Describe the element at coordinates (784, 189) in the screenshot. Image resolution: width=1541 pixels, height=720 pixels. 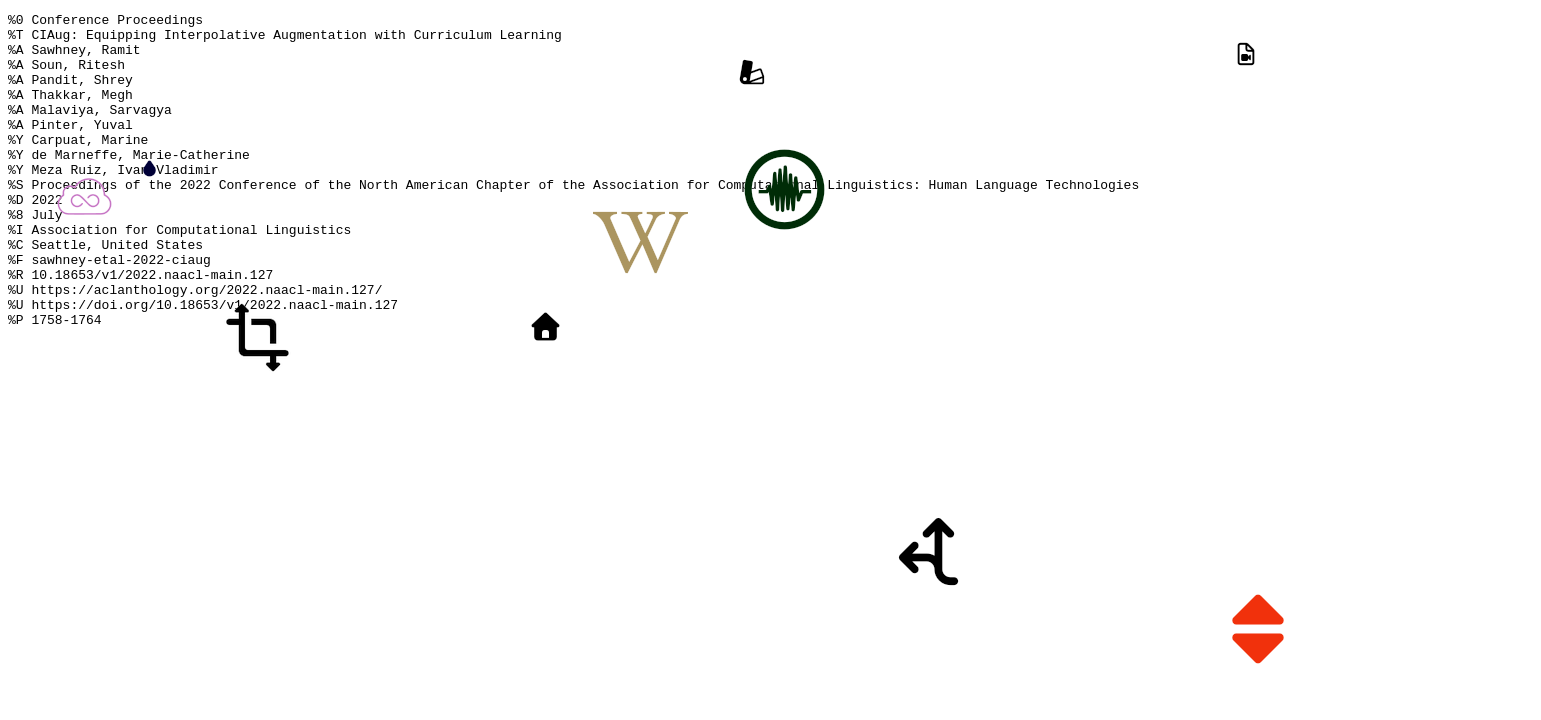
I see `creative commons sampling license indicator` at that location.